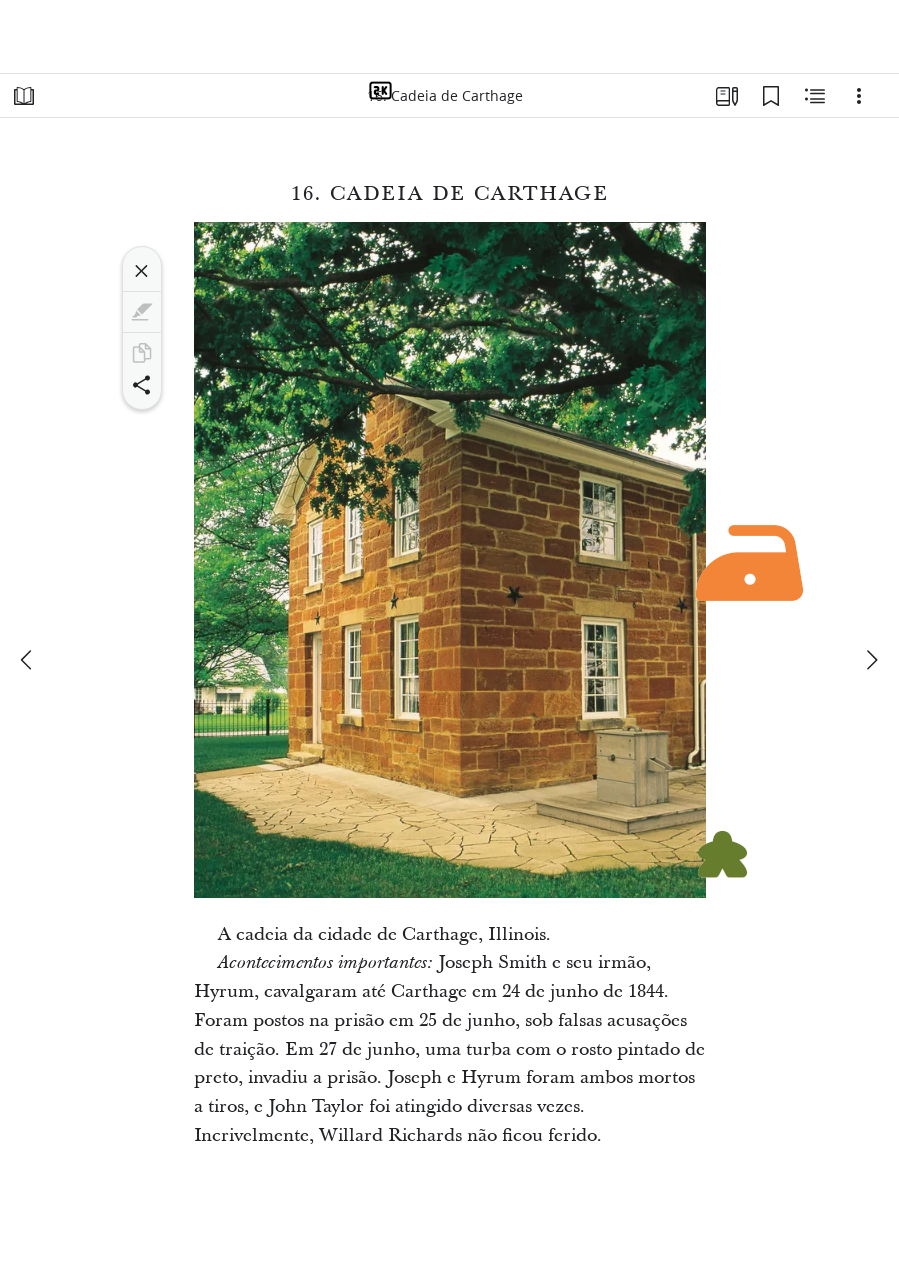  What do you see at coordinates (722, 855) in the screenshot?
I see `access board game or tabletop gaming features` at bounding box center [722, 855].